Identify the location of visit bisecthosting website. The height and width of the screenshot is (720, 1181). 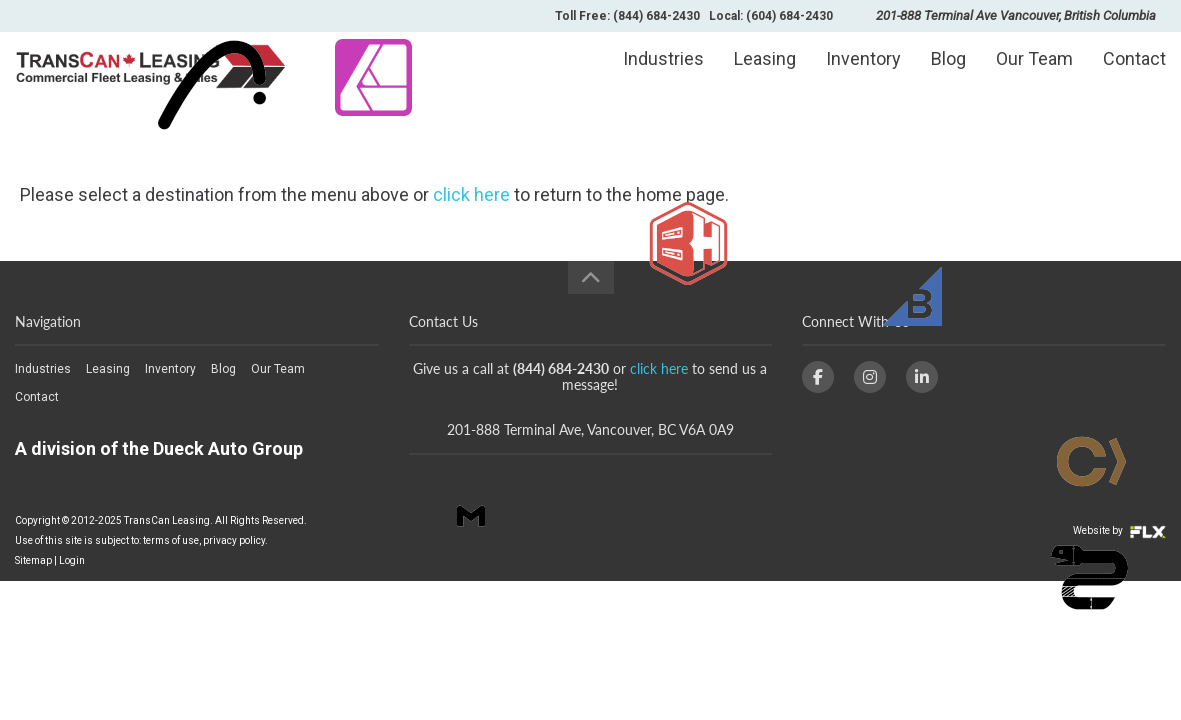
(688, 243).